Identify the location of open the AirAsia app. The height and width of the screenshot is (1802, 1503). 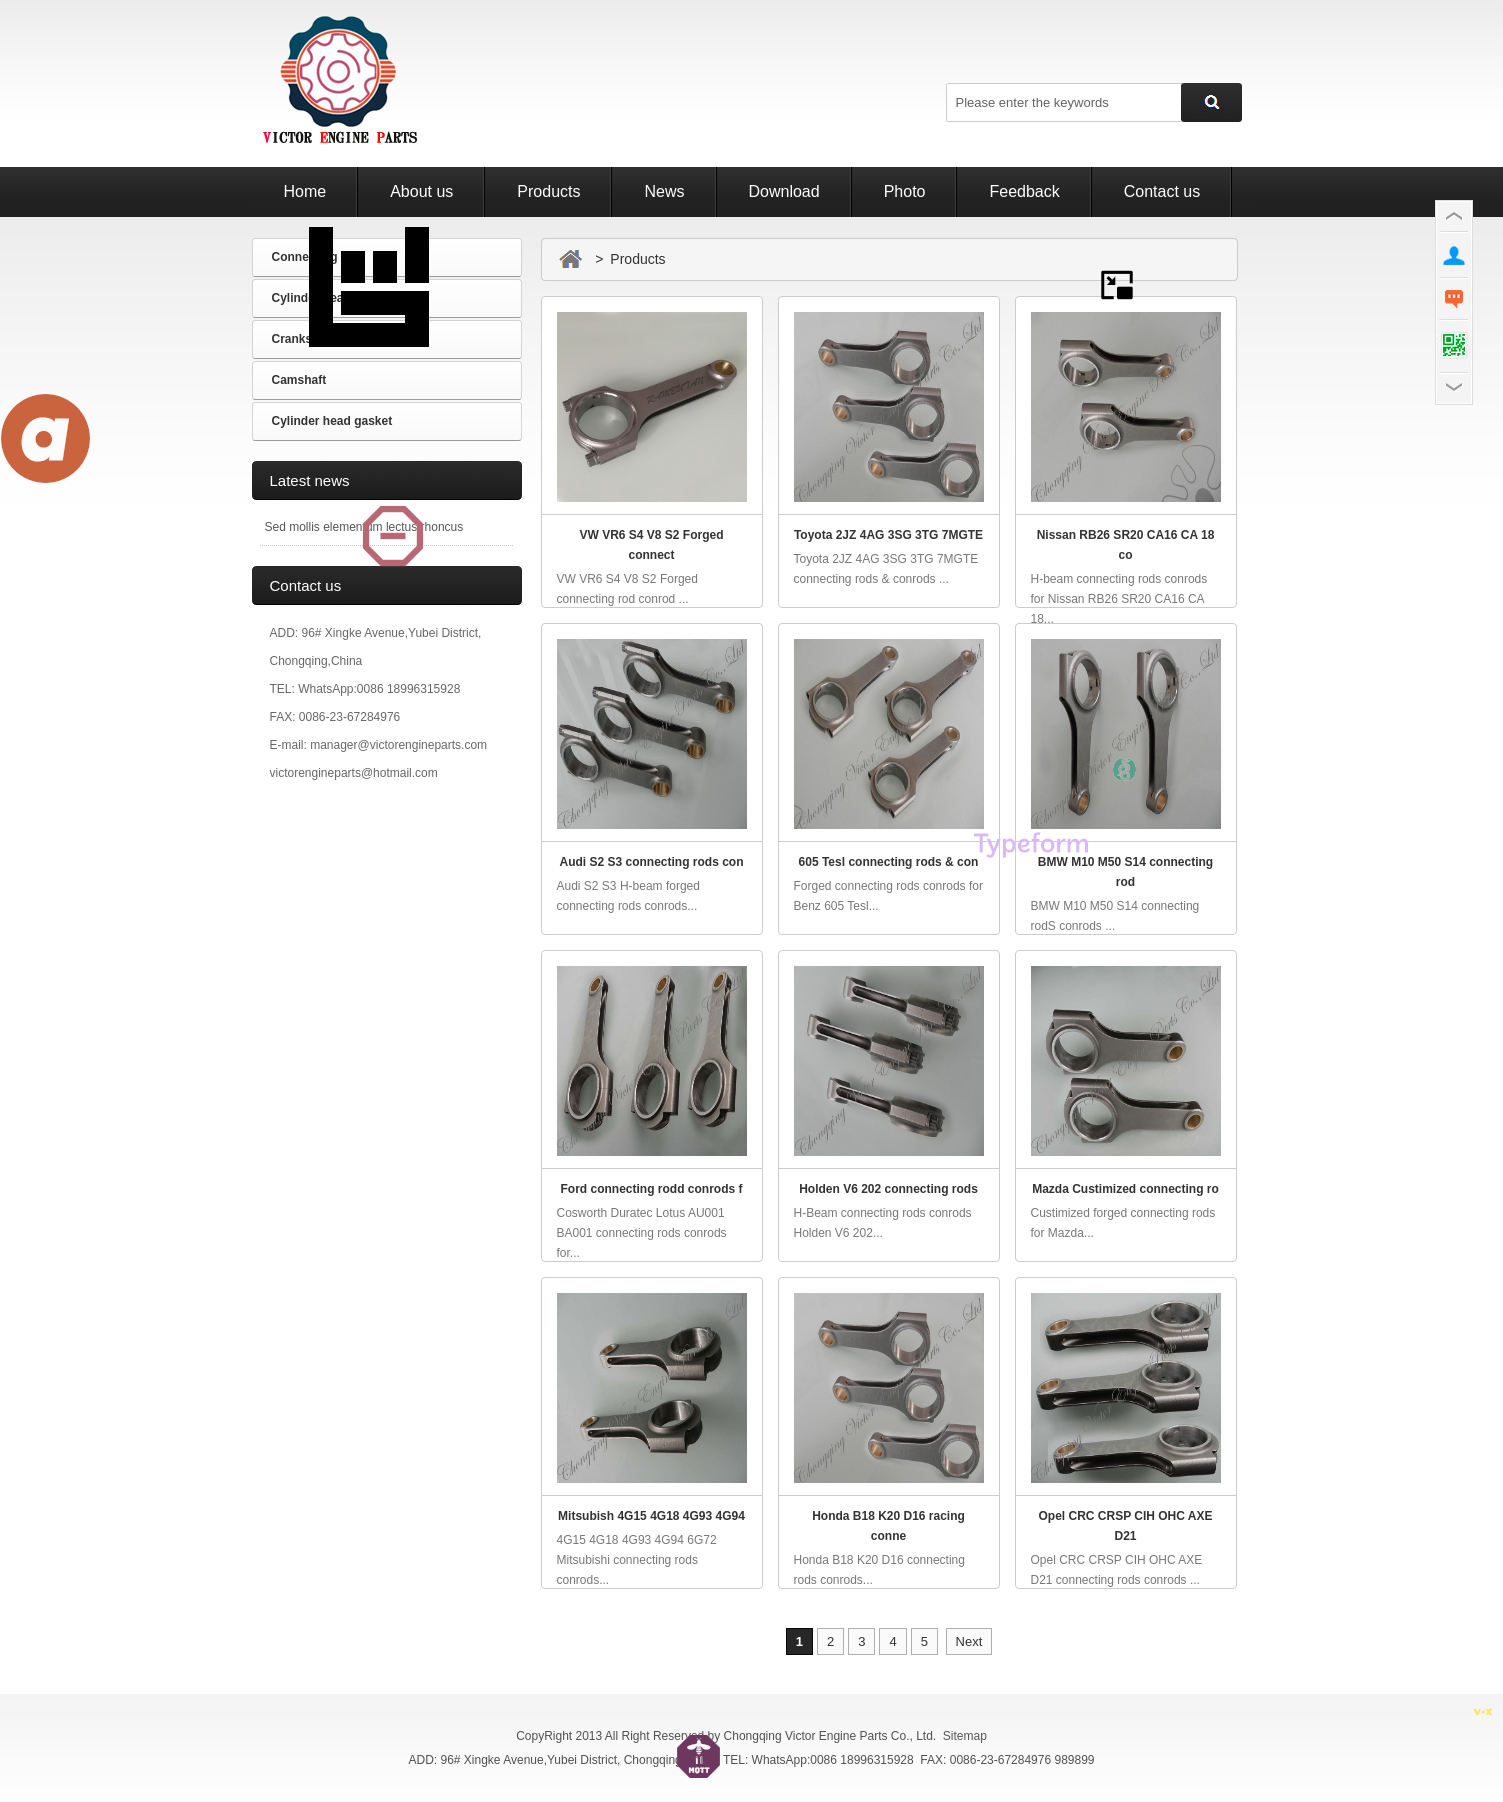
(45, 438).